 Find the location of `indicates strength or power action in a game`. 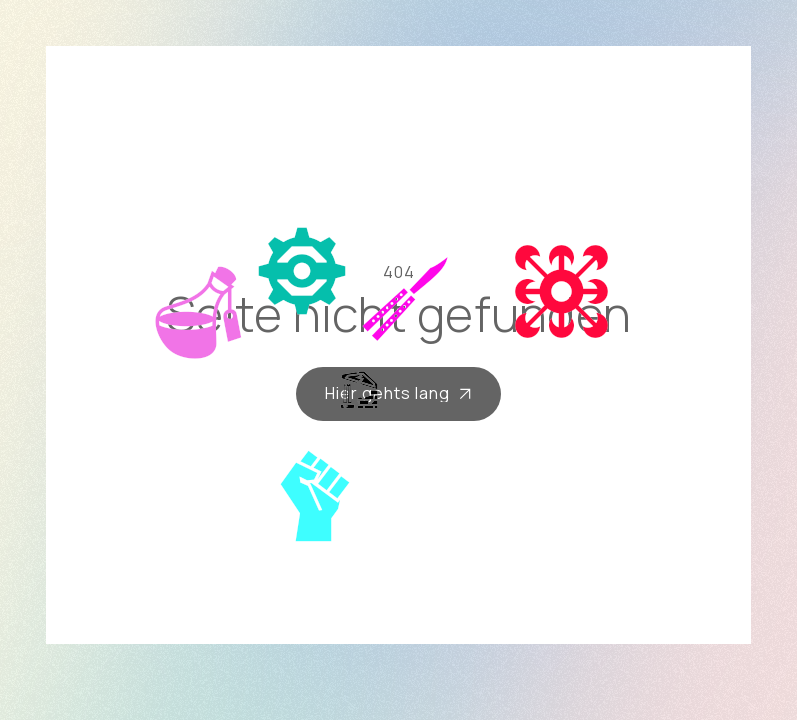

indicates strength or power action in a game is located at coordinates (315, 496).